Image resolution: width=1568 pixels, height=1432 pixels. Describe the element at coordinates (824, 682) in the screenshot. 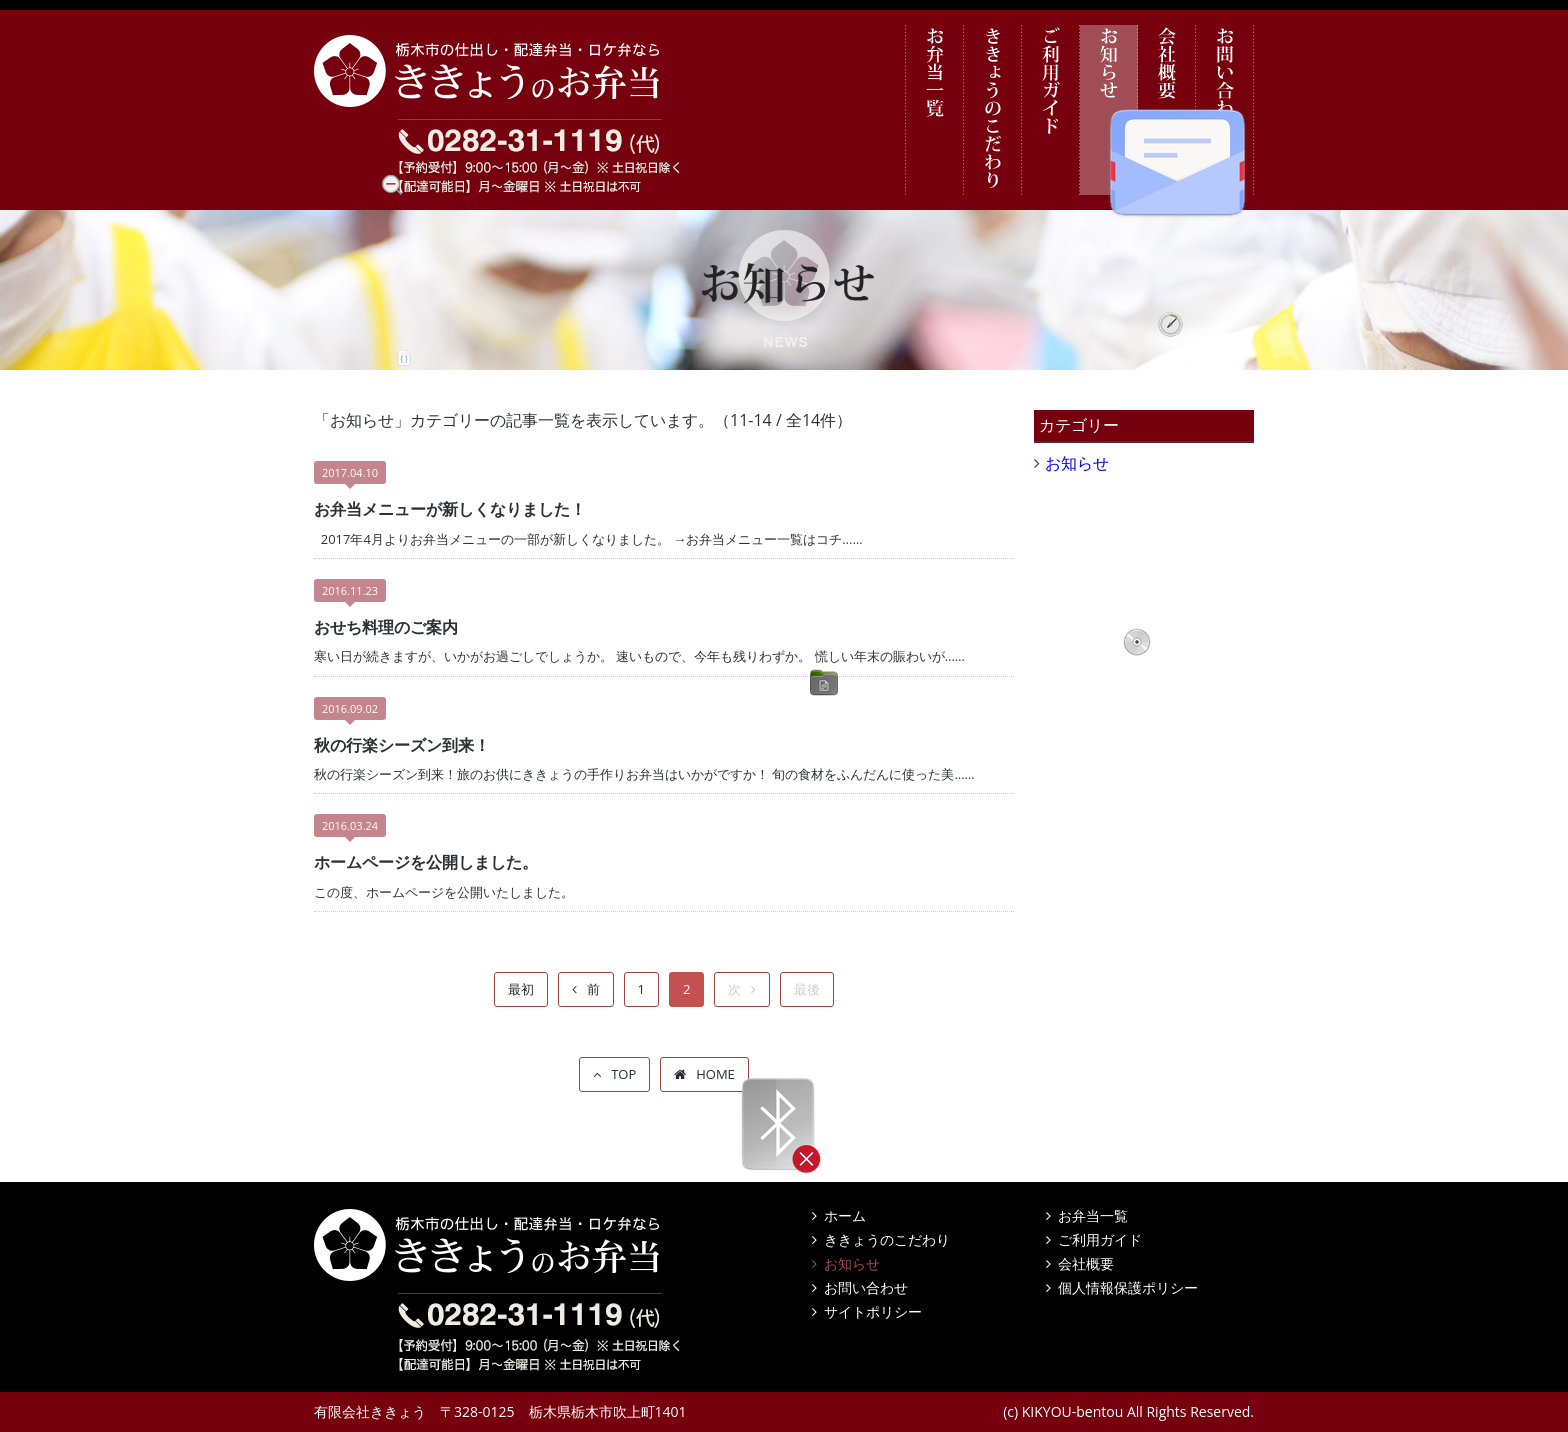

I see `open your documents folder` at that location.